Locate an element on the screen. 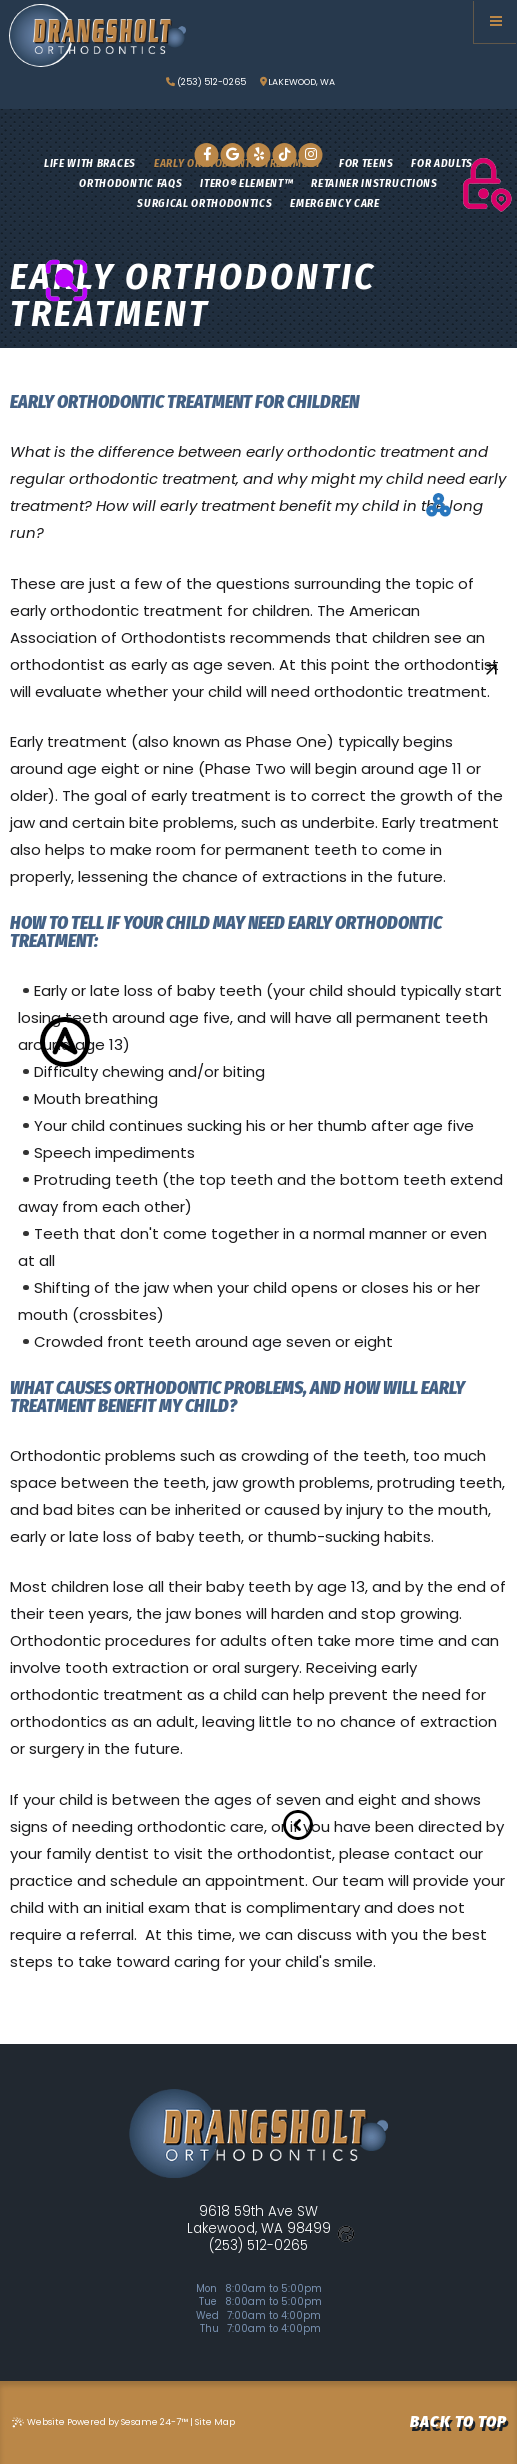  go back to the previous screen is located at coordinates (298, 1825).